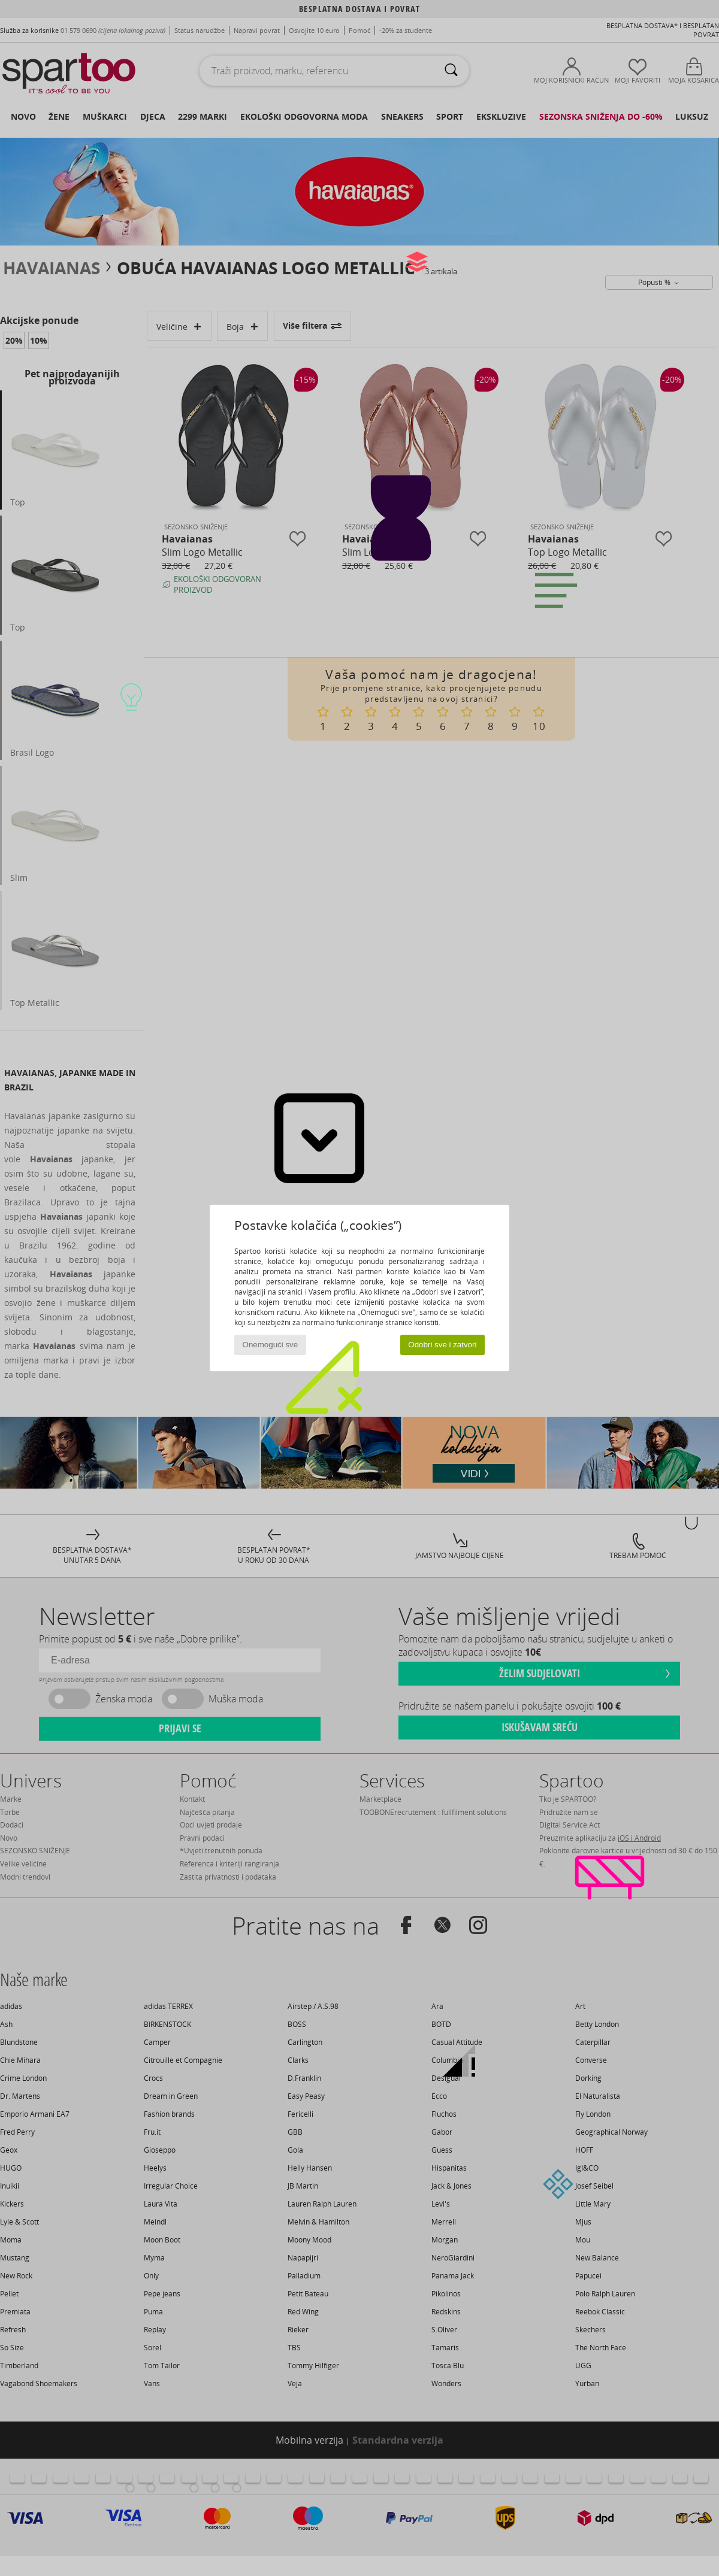 Image resolution: width=719 pixels, height=2576 pixels. Describe the element at coordinates (609, 1875) in the screenshot. I see `indicates a blocked or restricted area` at that location.